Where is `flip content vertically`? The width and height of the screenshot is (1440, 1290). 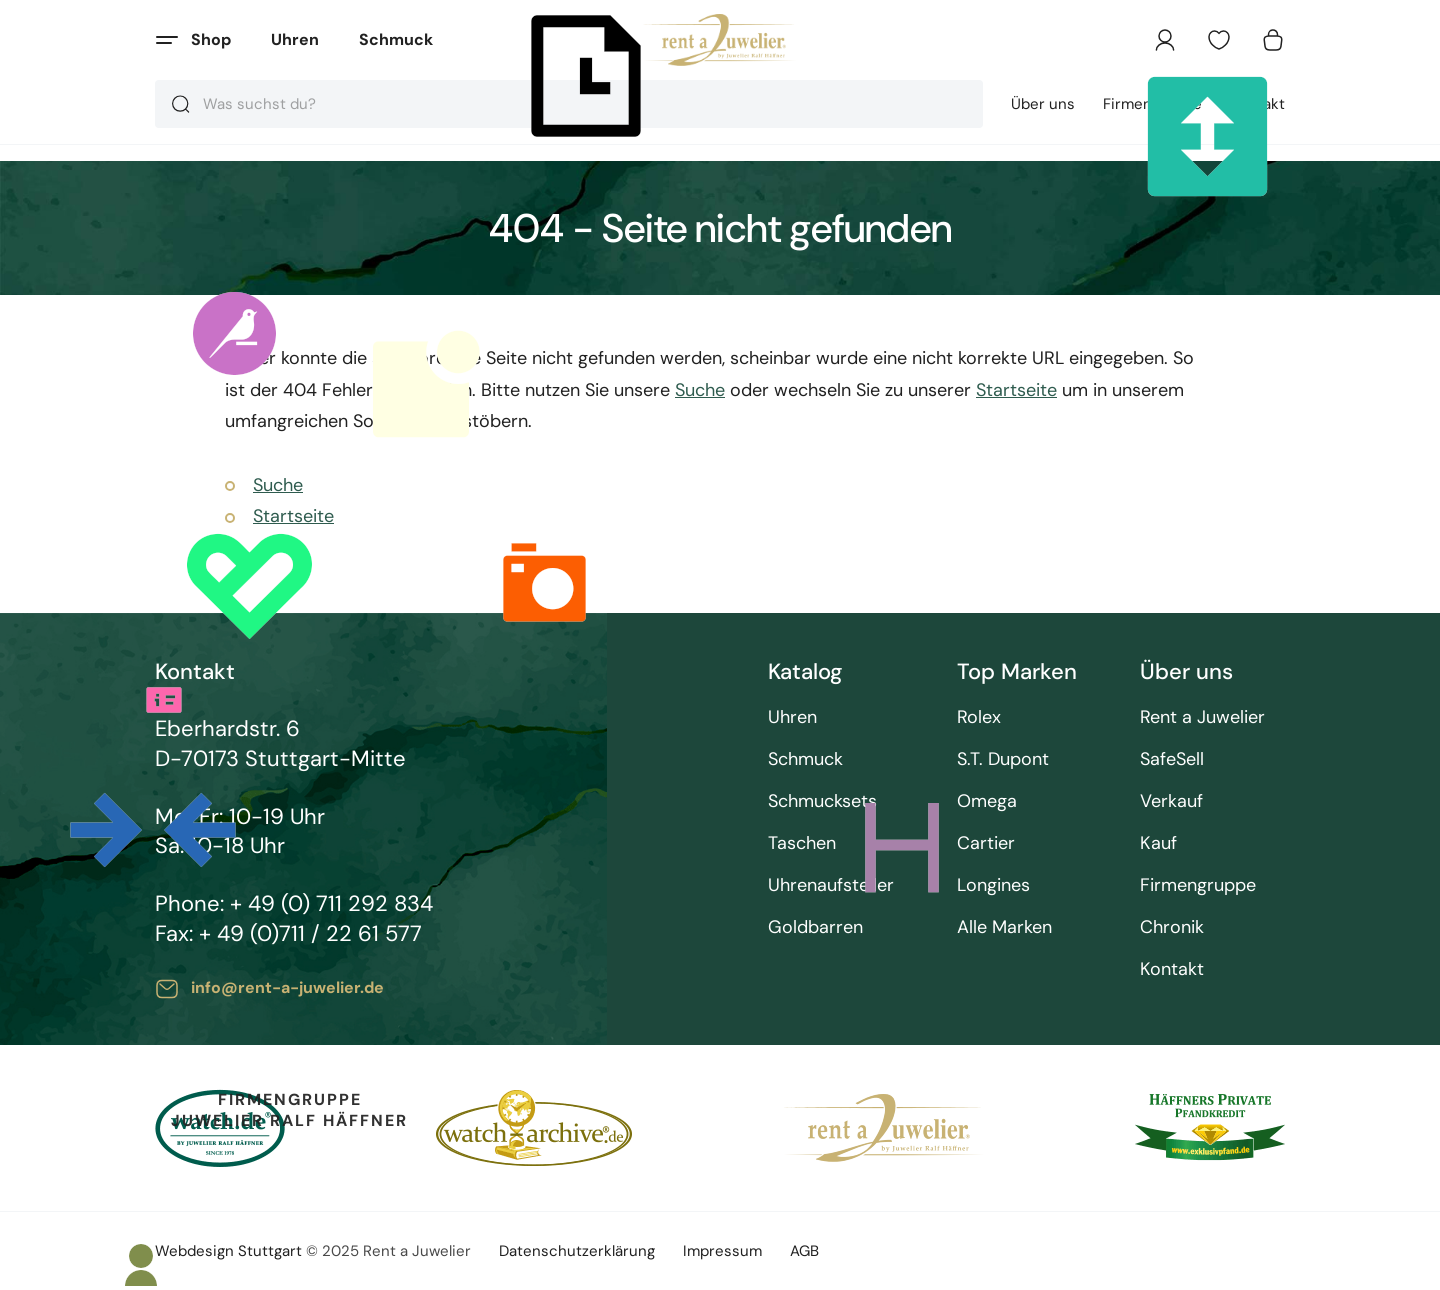 flip content vertically is located at coordinates (1207, 136).